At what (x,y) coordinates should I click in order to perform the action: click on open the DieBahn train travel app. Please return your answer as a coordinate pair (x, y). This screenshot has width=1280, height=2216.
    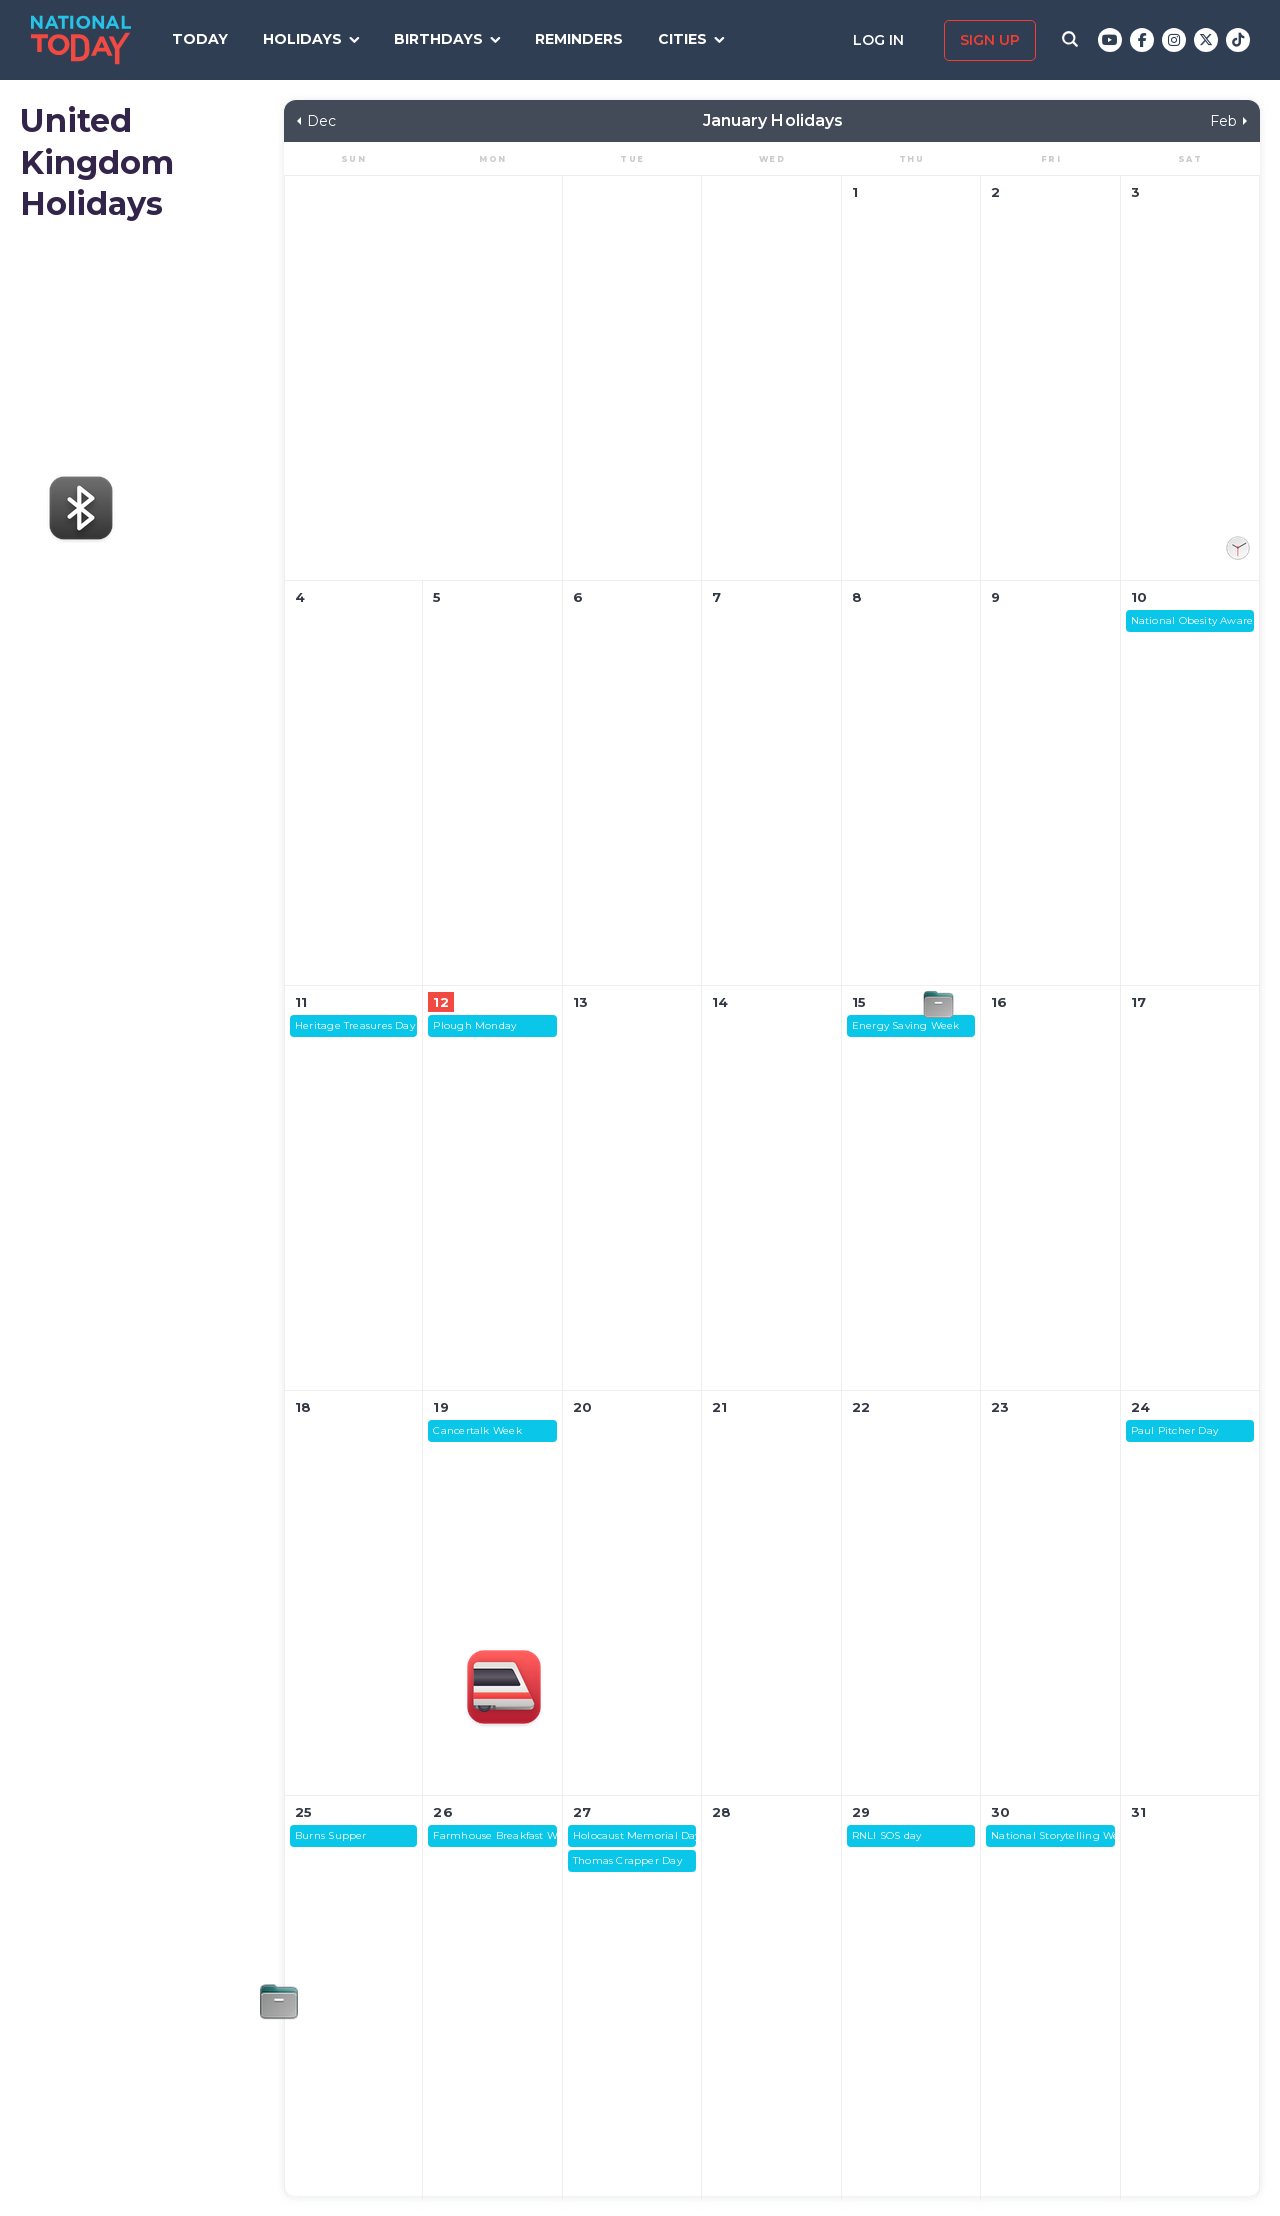
    Looking at the image, I should click on (504, 1687).